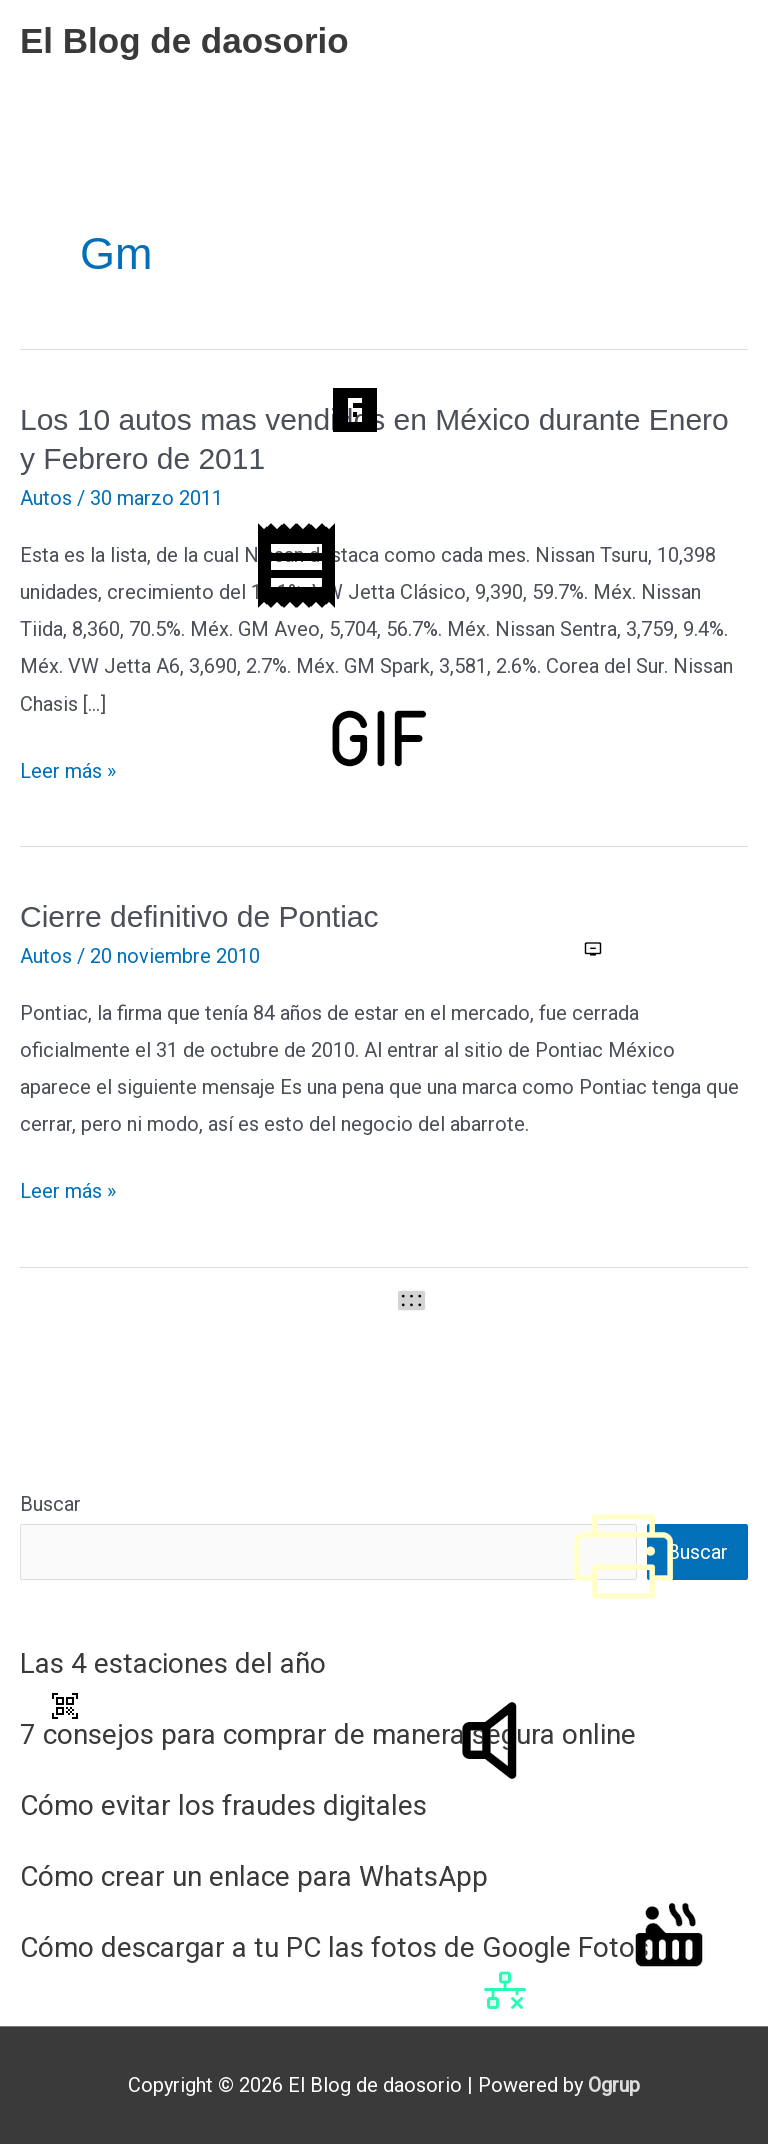 The image size is (768, 2144). What do you see at coordinates (669, 1933) in the screenshot?
I see `view hot tub or spa amenities` at bounding box center [669, 1933].